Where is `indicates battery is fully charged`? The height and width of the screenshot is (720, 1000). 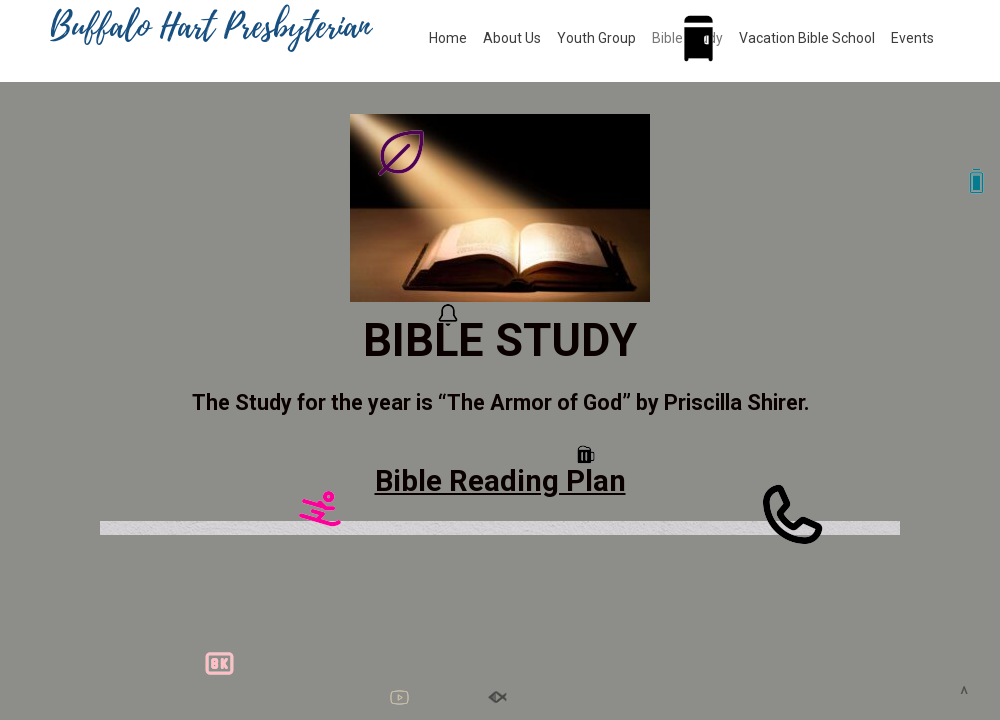 indicates battery is fully charged is located at coordinates (976, 181).